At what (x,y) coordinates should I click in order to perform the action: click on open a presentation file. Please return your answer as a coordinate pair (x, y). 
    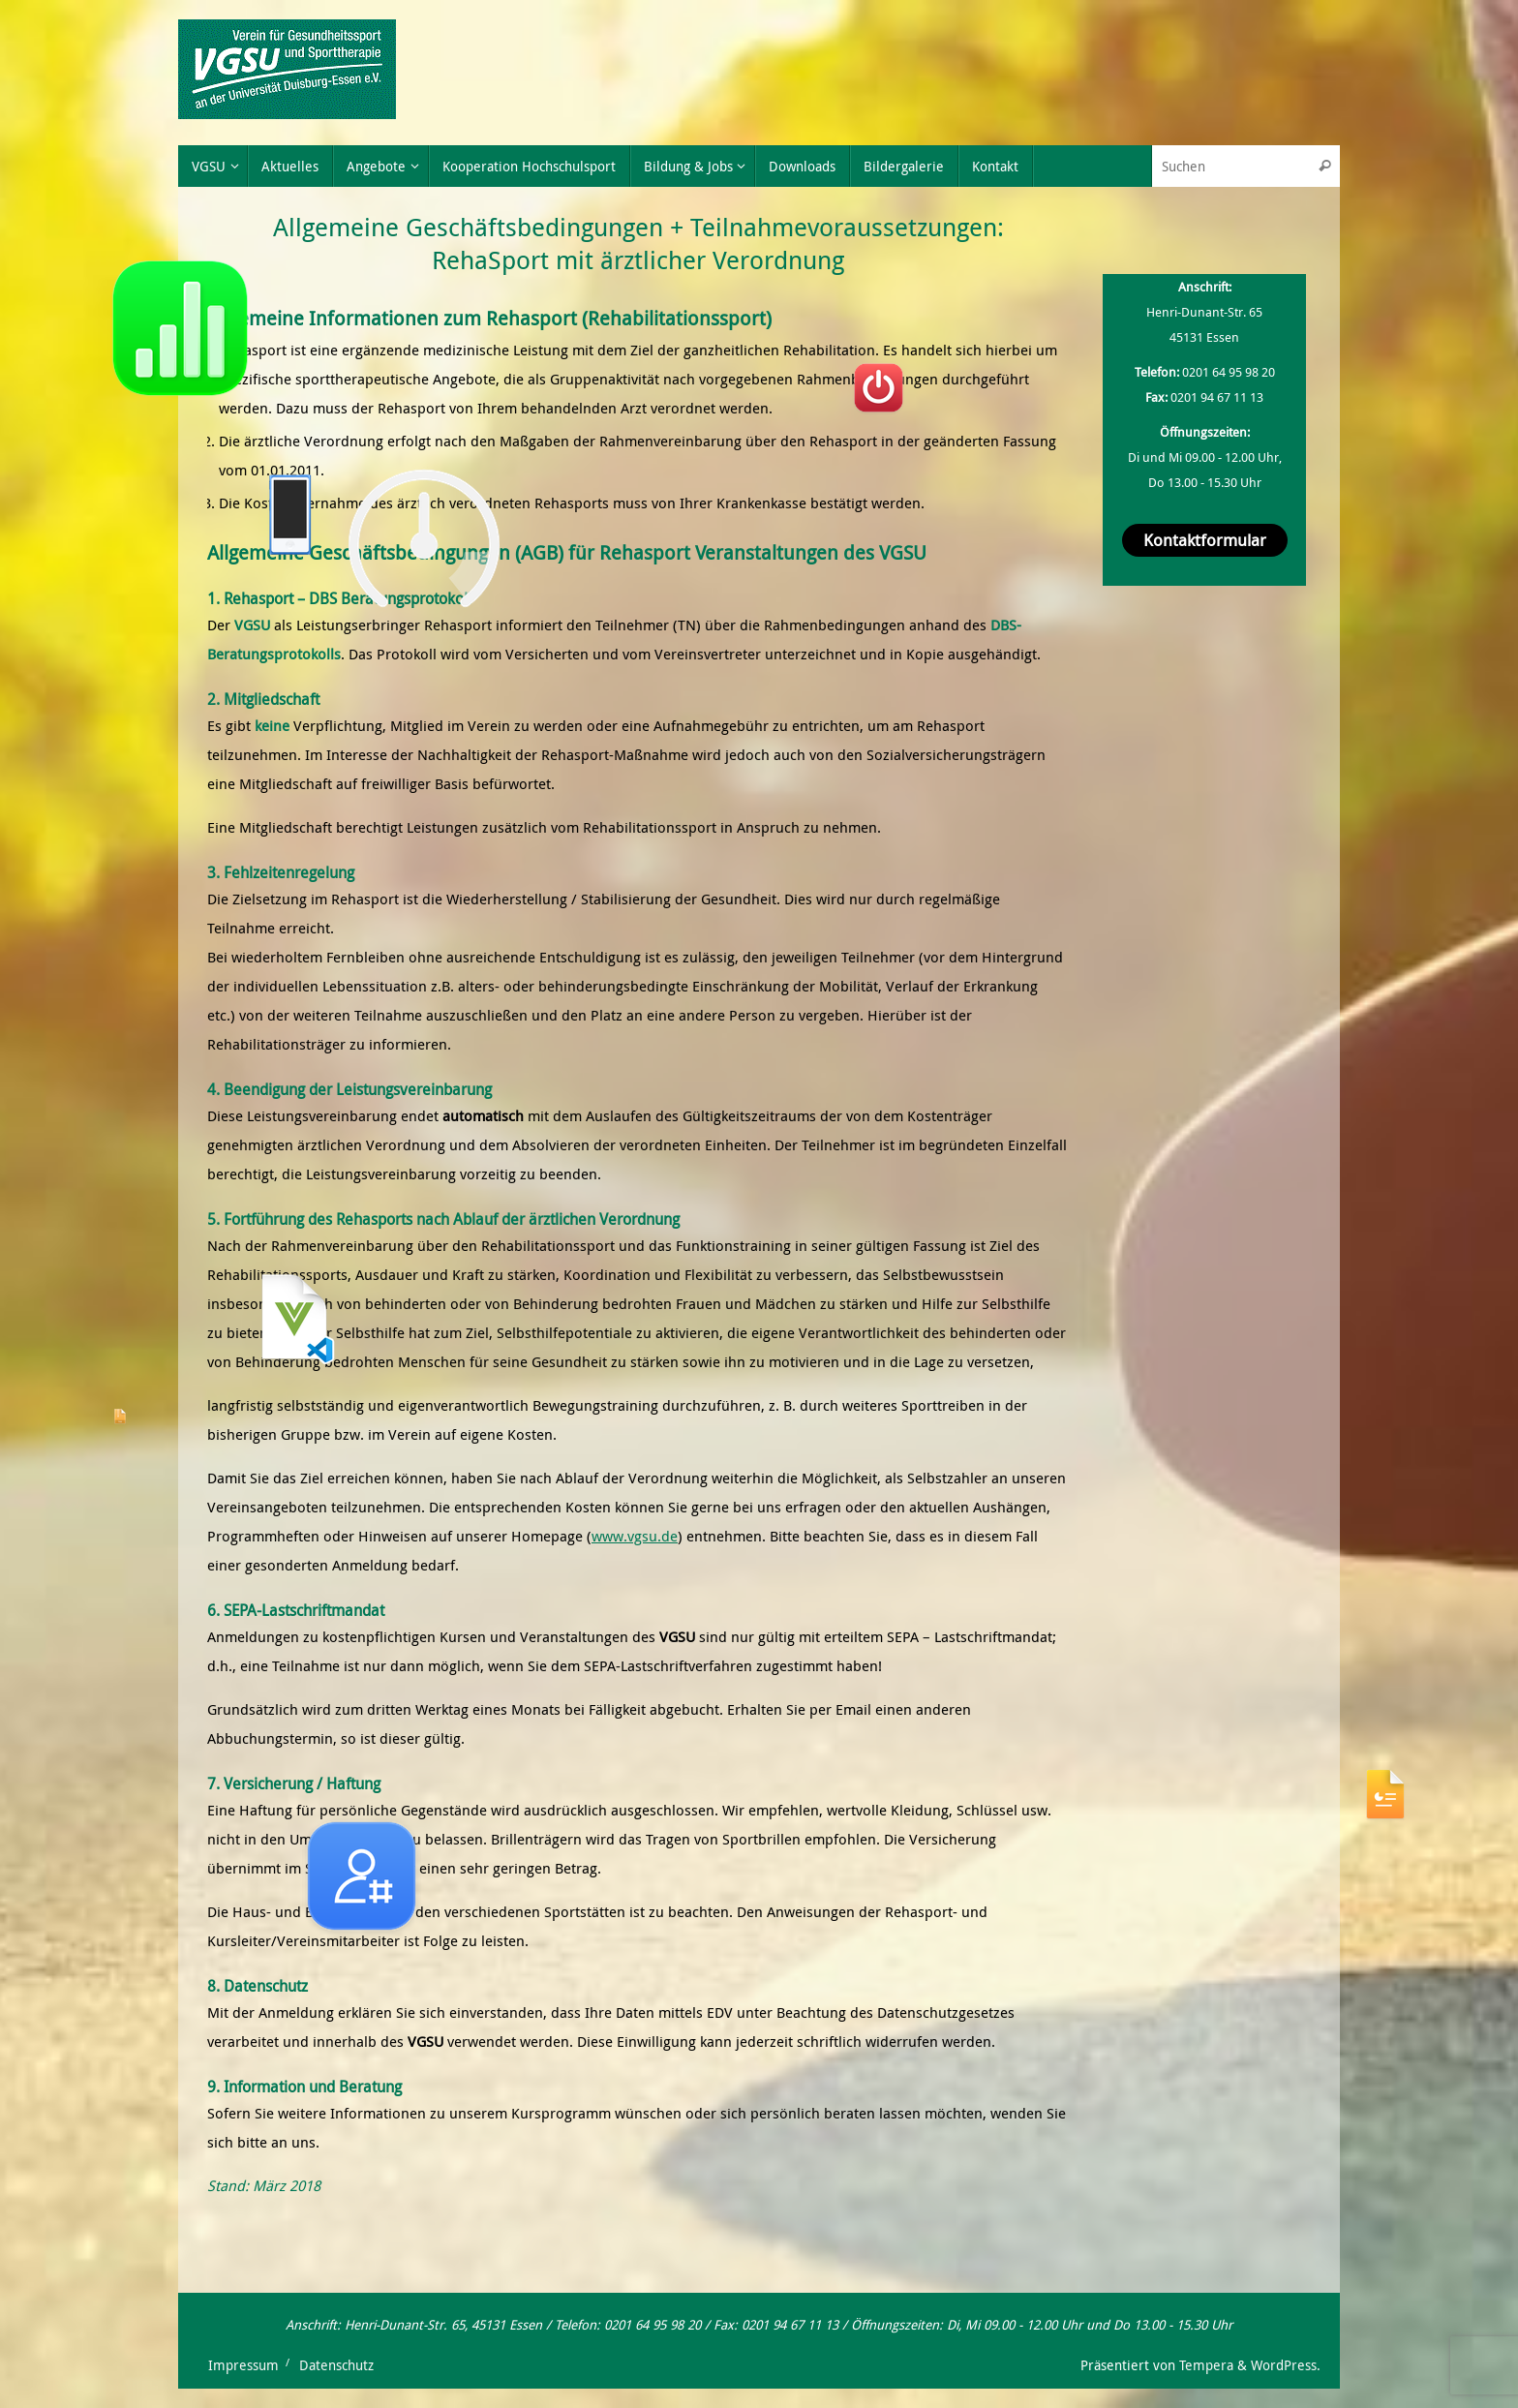
    Looking at the image, I should click on (1385, 1795).